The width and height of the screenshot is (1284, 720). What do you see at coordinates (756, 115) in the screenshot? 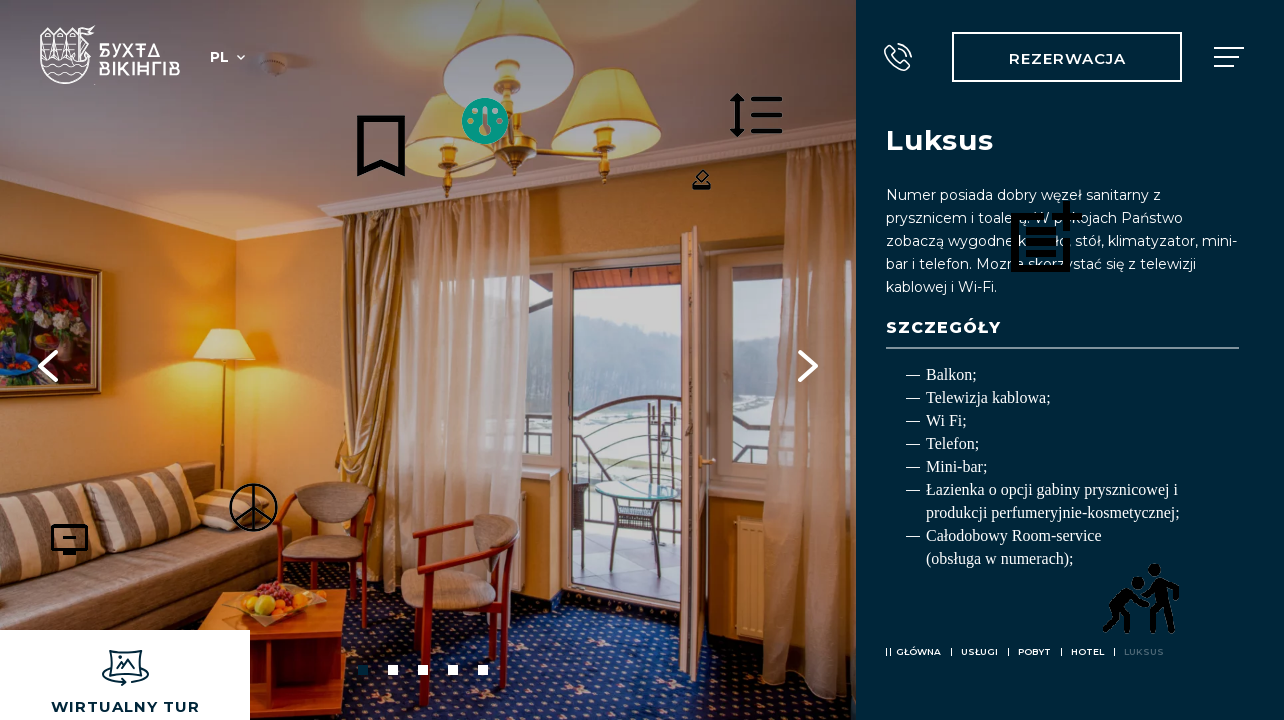
I see `adjust line spacing in text` at bounding box center [756, 115].